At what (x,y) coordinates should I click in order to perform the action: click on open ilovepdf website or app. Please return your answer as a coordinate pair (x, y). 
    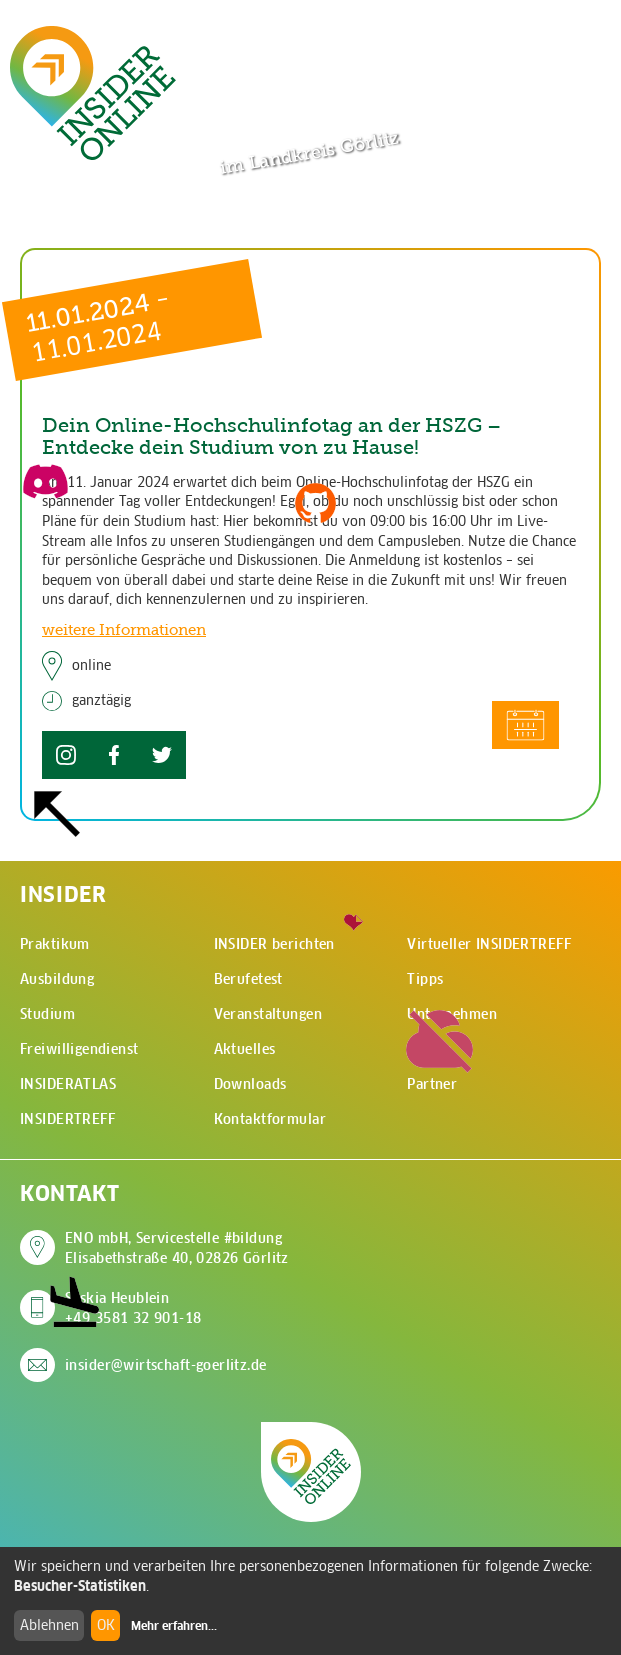
    Looking at the image, I should click on (353, 922).